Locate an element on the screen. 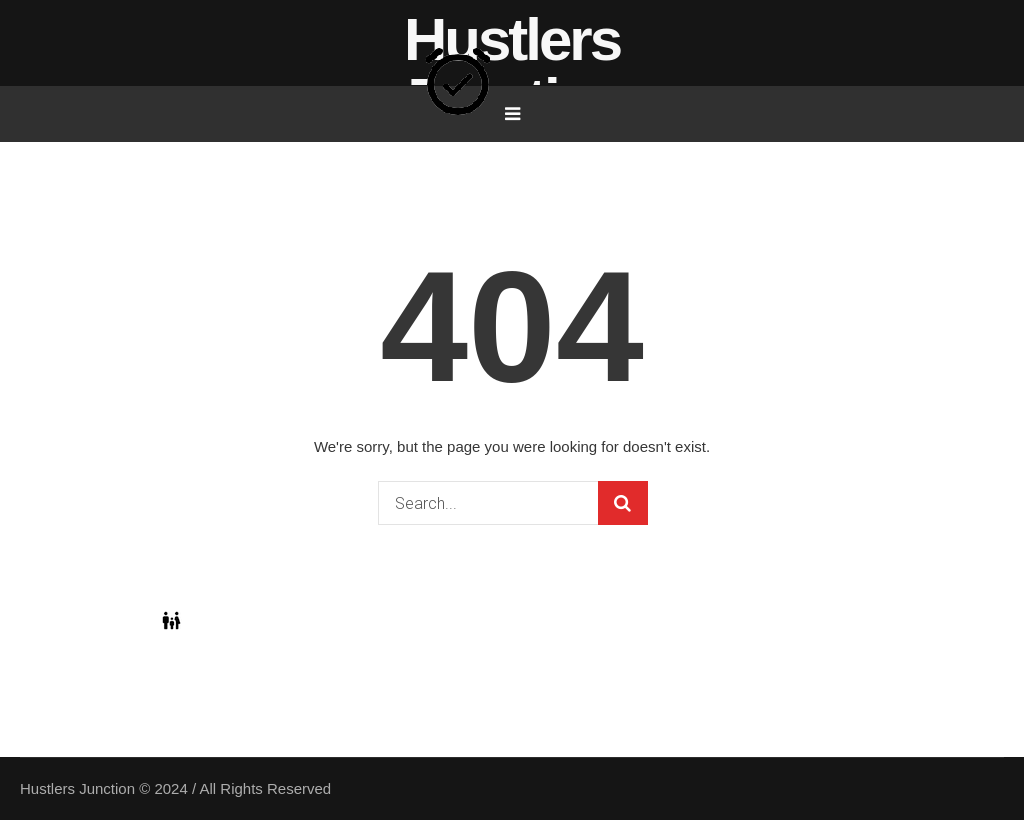 The image size is (1024, 820). indicates family restroom availability is located at coordinates (171, 620).